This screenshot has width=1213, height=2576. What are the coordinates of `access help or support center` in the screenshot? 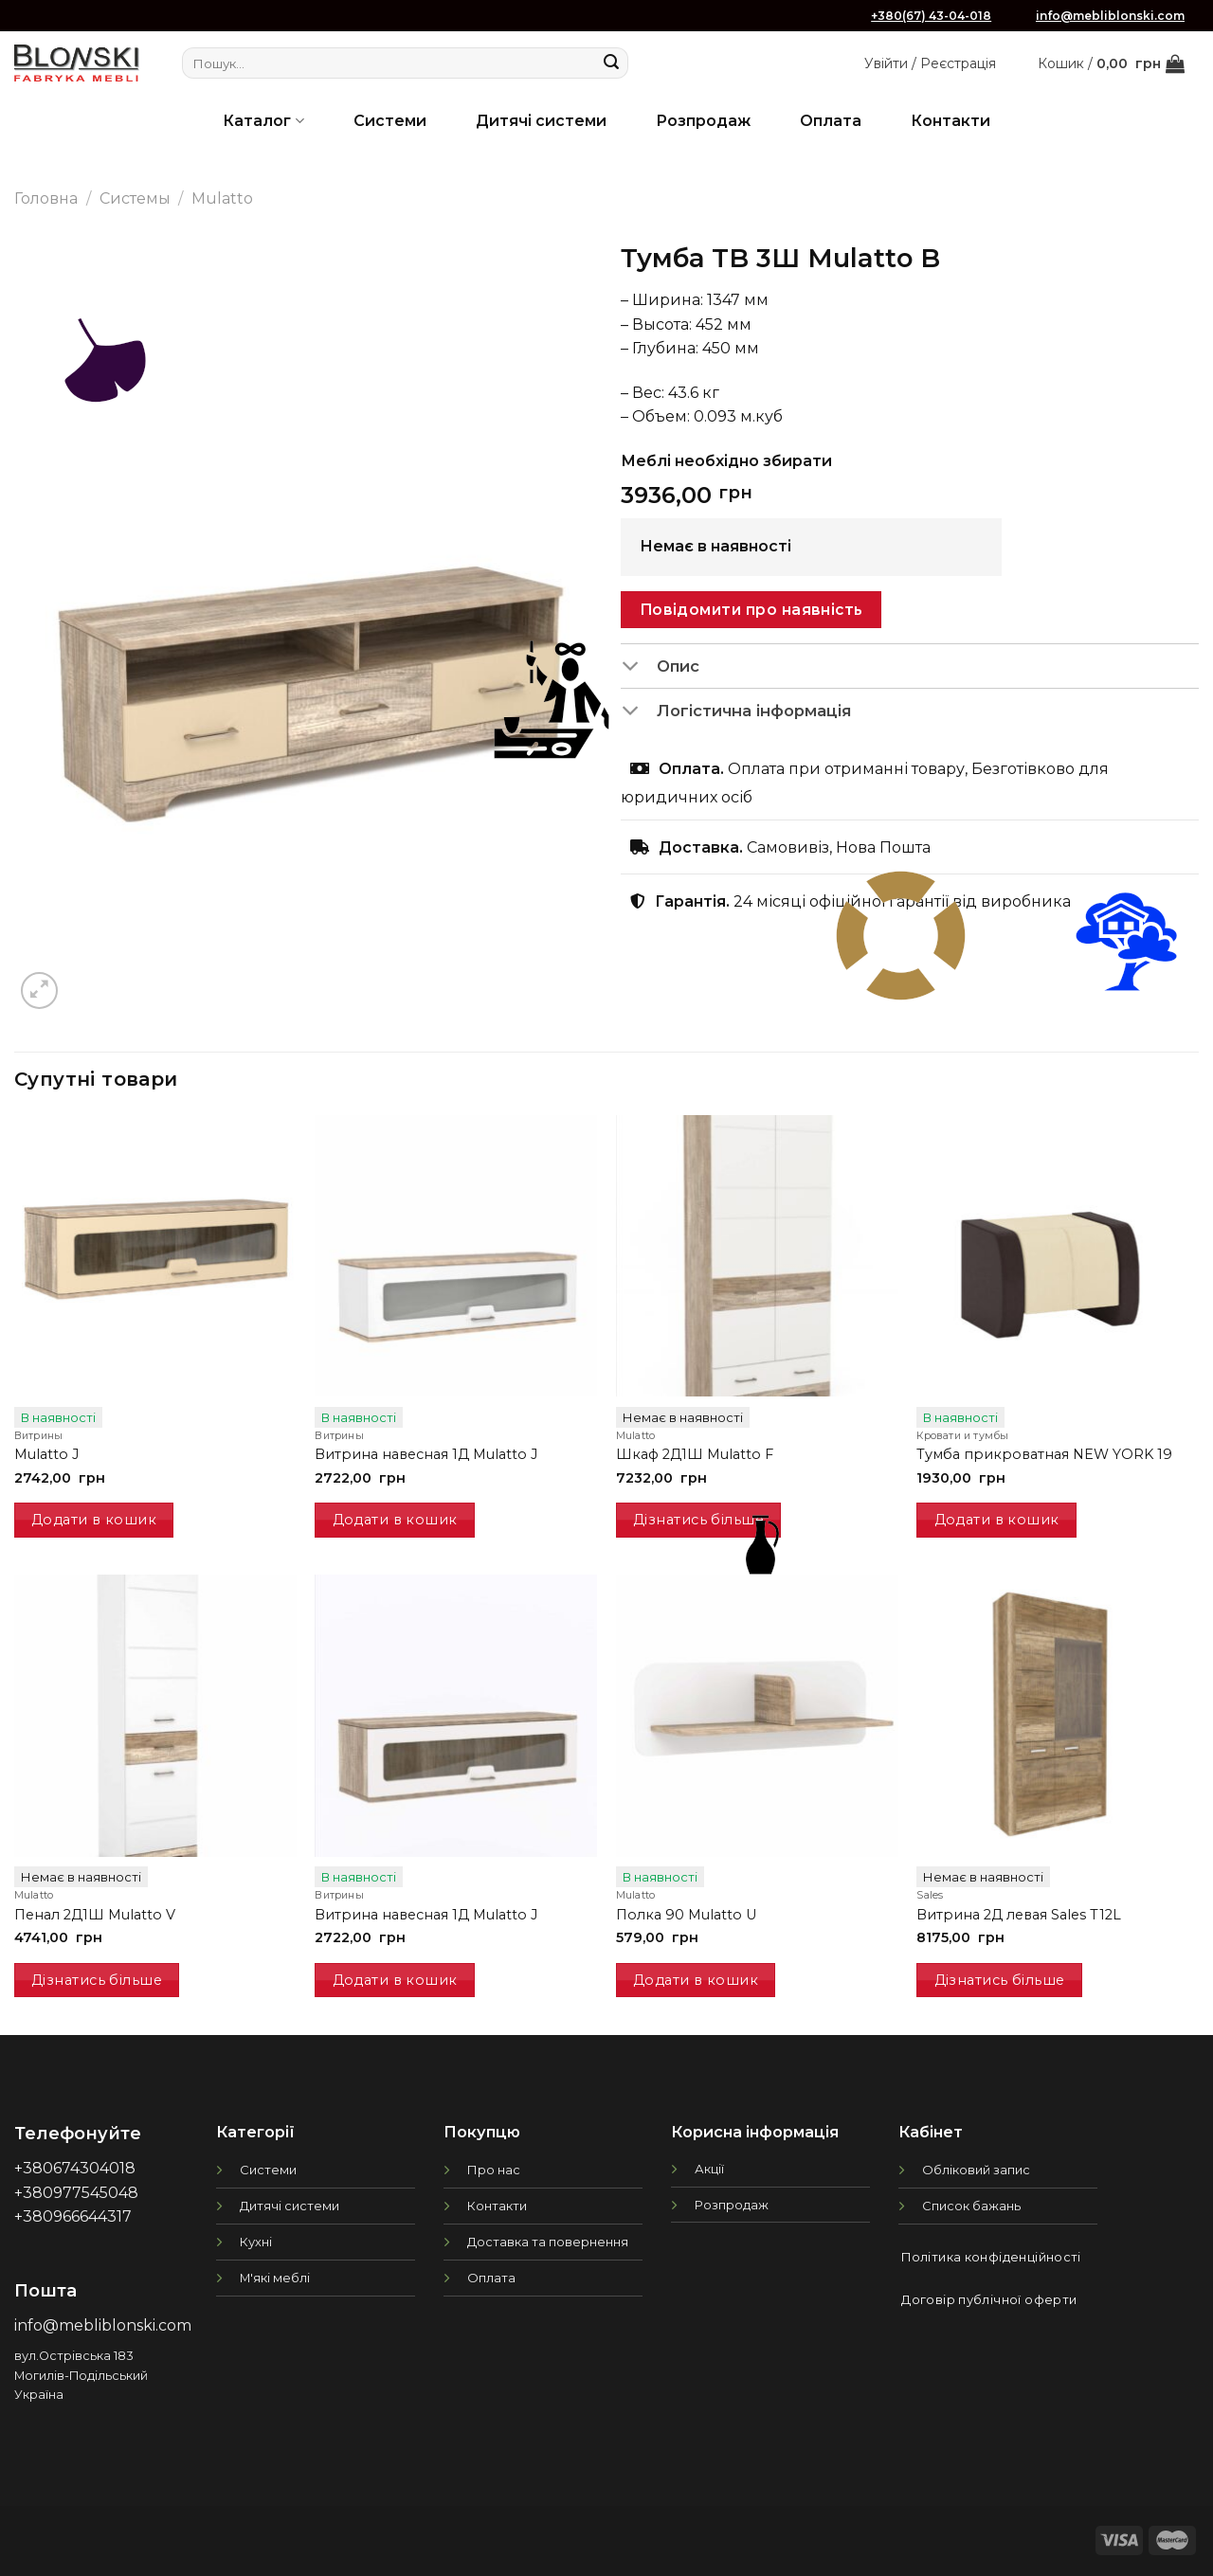 It's located at (900, 935).